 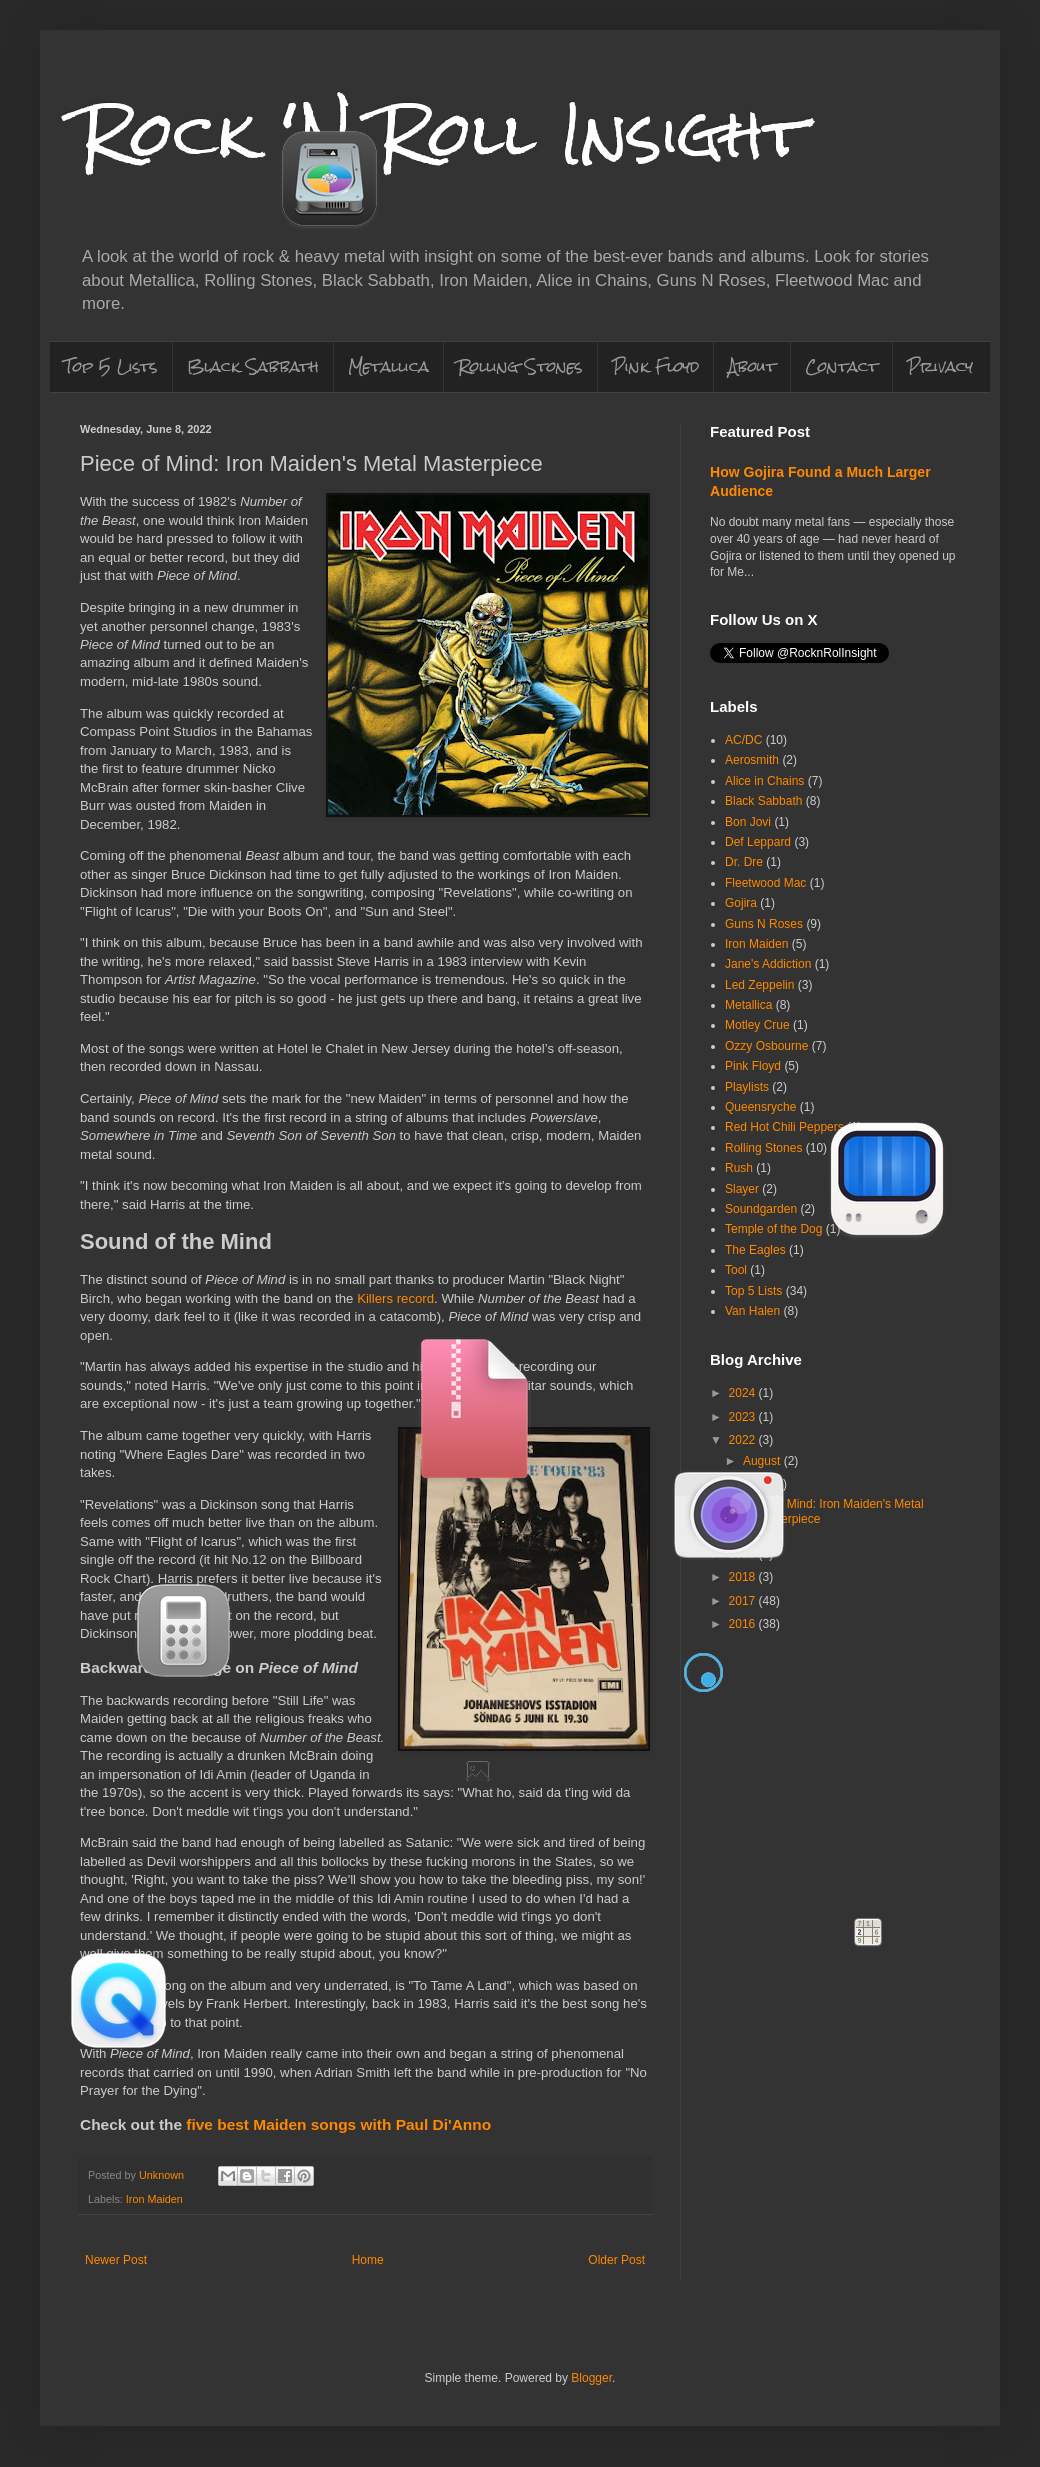 What do you see at coordinates (887, 1179) in the screenshot?
I see `open nostalgia app` at bounding box center [887, 1179].